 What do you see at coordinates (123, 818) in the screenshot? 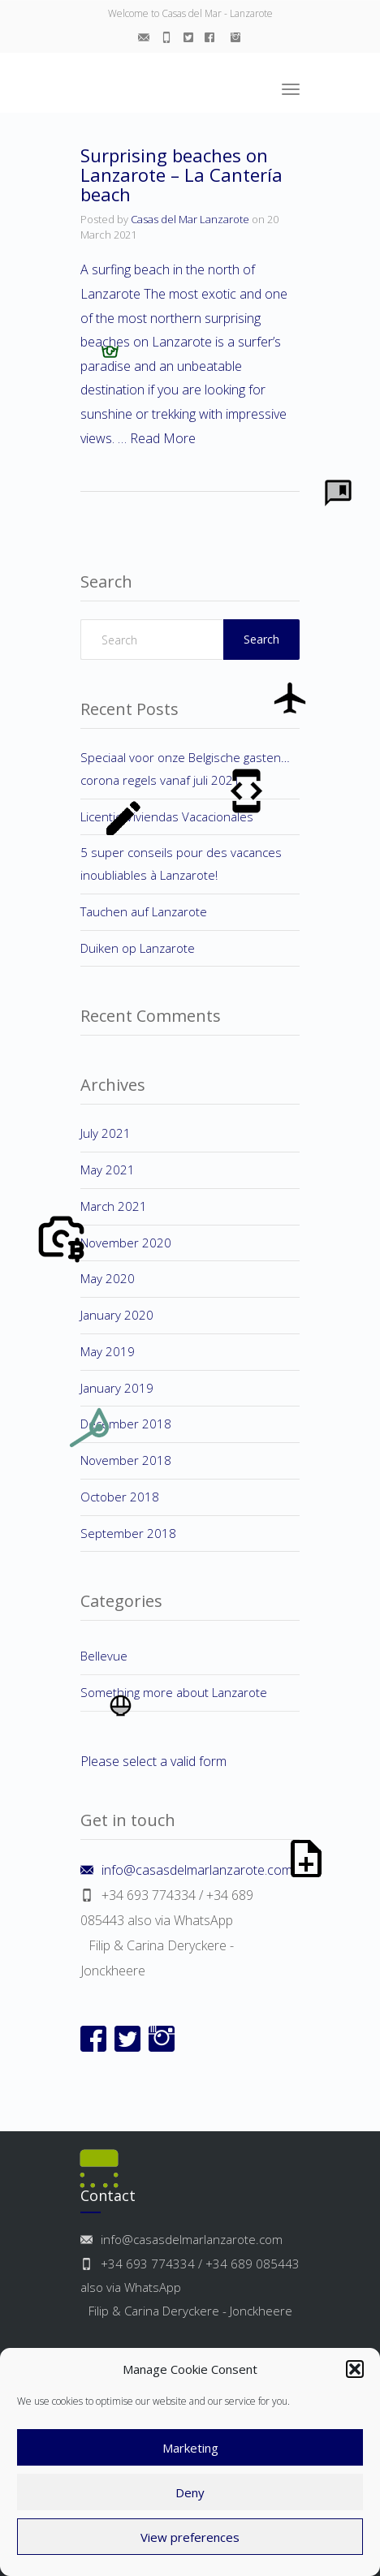
I see `edit or modify content` at bounding box center [123, 818].